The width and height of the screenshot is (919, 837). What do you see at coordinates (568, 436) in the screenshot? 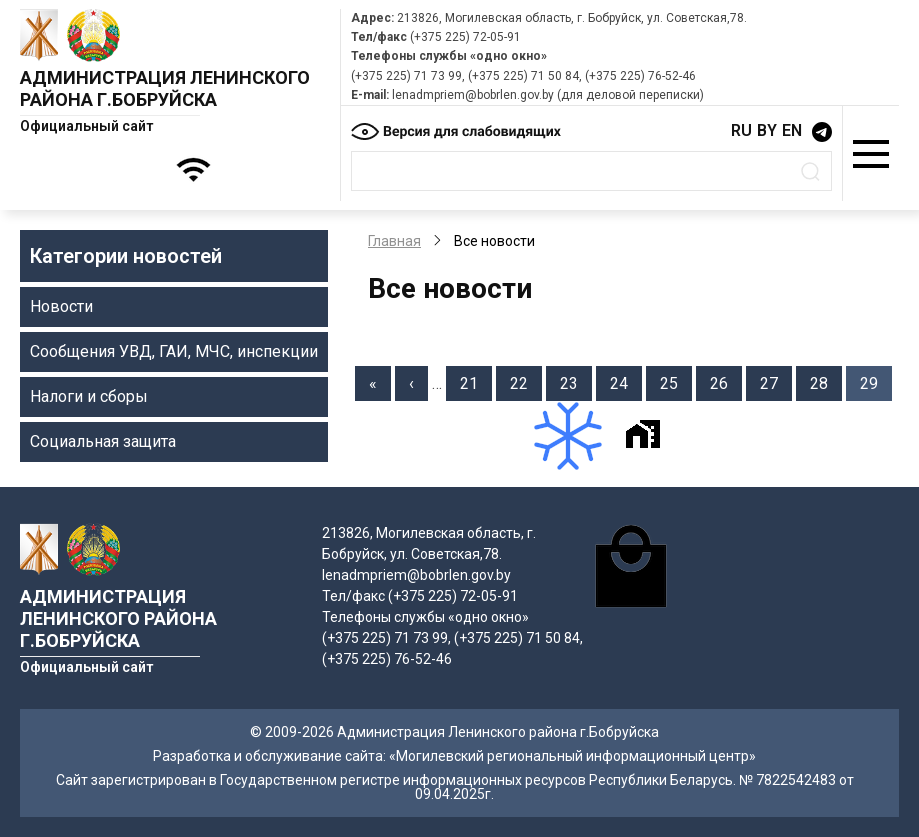
I see `toggle cooling or air conditioning mode` at bounding box center [568, 436].